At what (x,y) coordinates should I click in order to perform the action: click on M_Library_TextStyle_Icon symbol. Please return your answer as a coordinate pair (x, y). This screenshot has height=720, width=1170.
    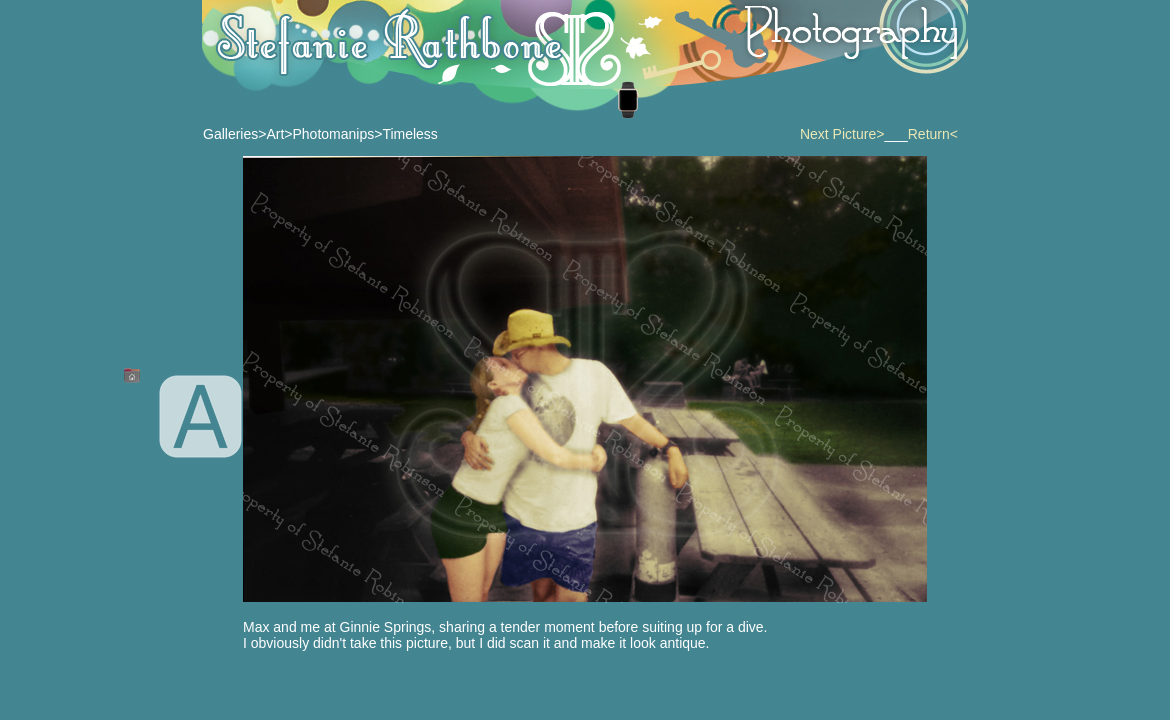
    Looking at the image, I should click on (200, 416).